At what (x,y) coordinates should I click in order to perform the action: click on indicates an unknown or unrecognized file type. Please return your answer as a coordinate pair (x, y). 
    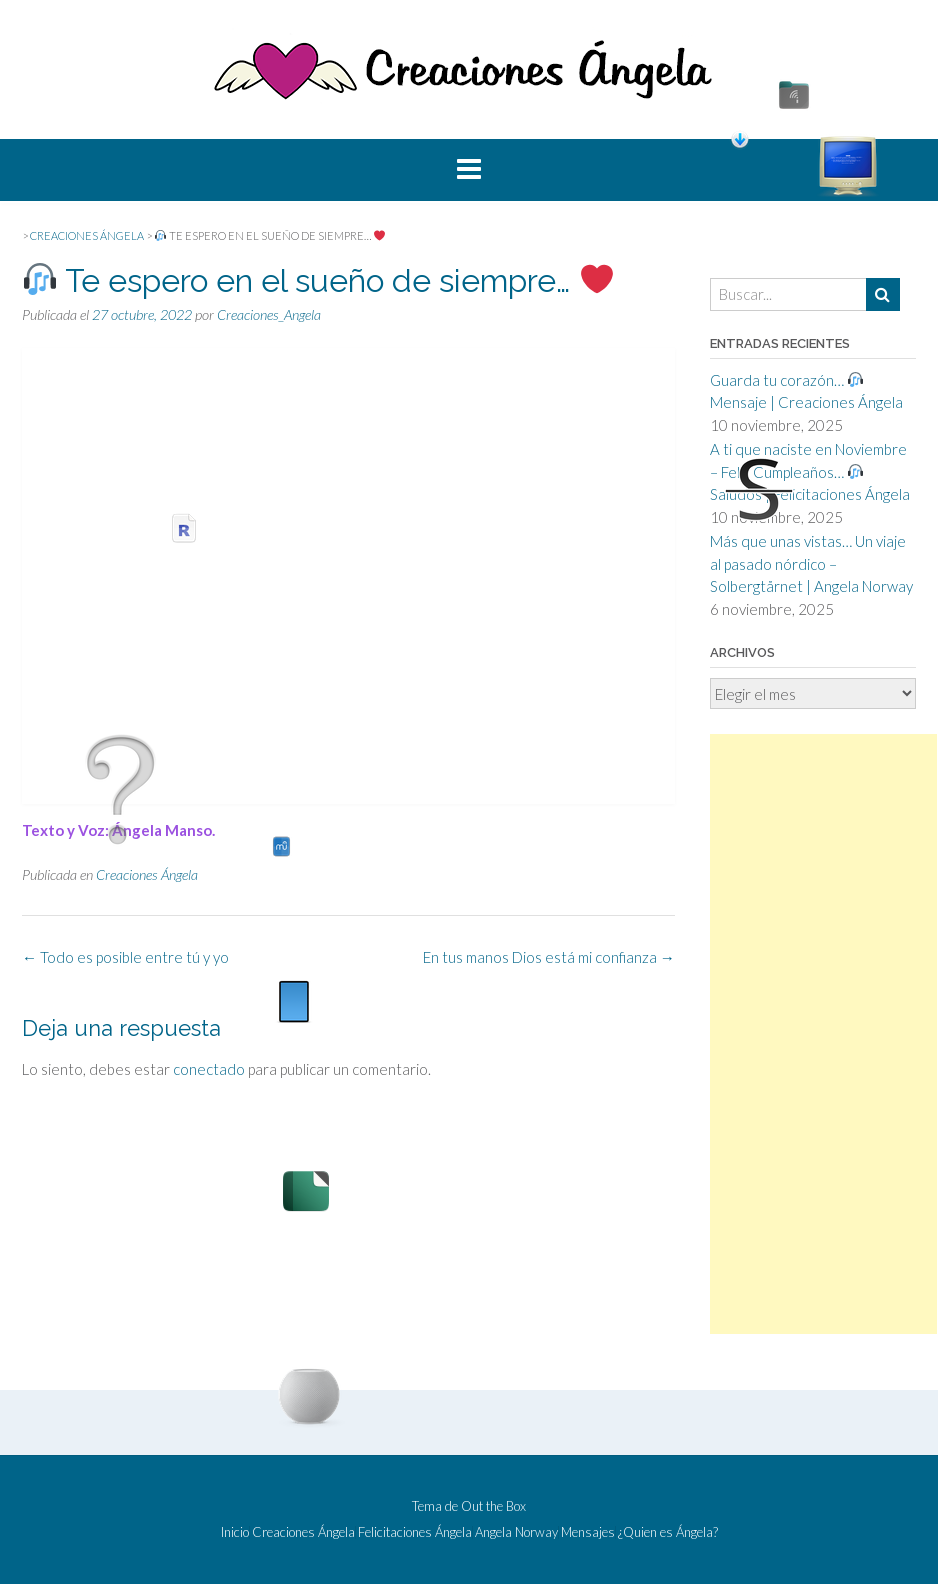
    Looking at the image, I should click on (121, 792).